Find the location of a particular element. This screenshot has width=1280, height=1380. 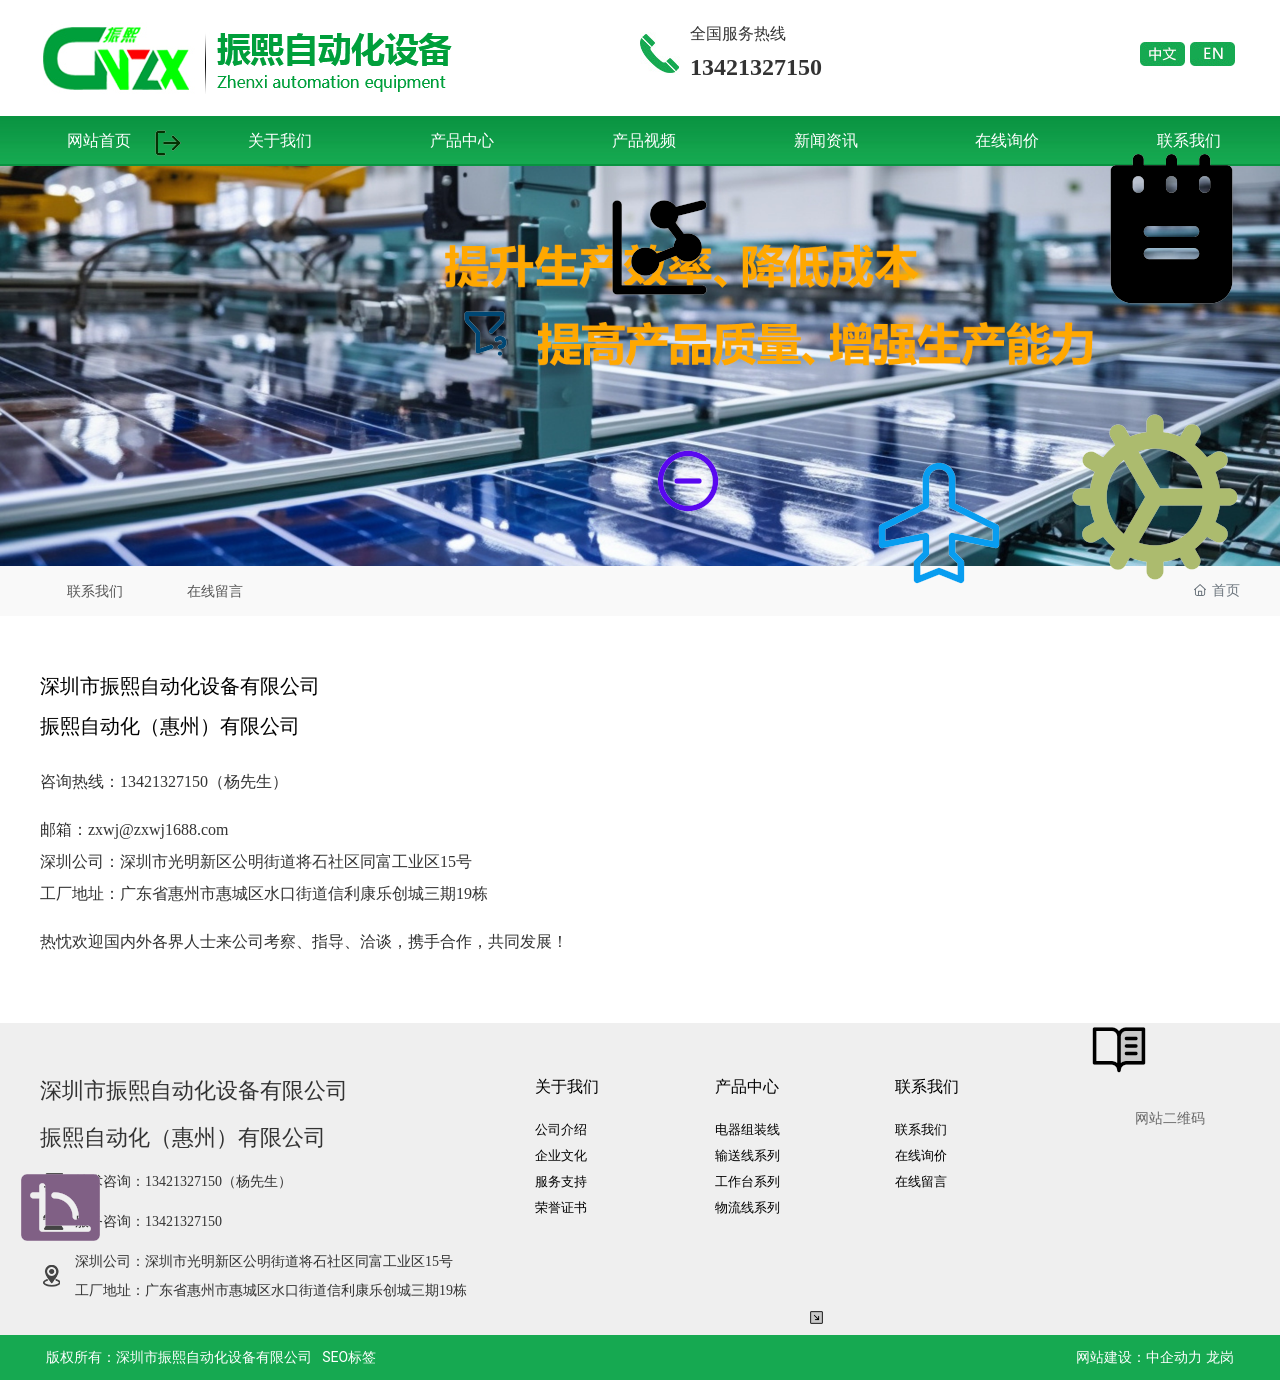

navigate to the bottom-right section is located at coordinates (816, 1317).